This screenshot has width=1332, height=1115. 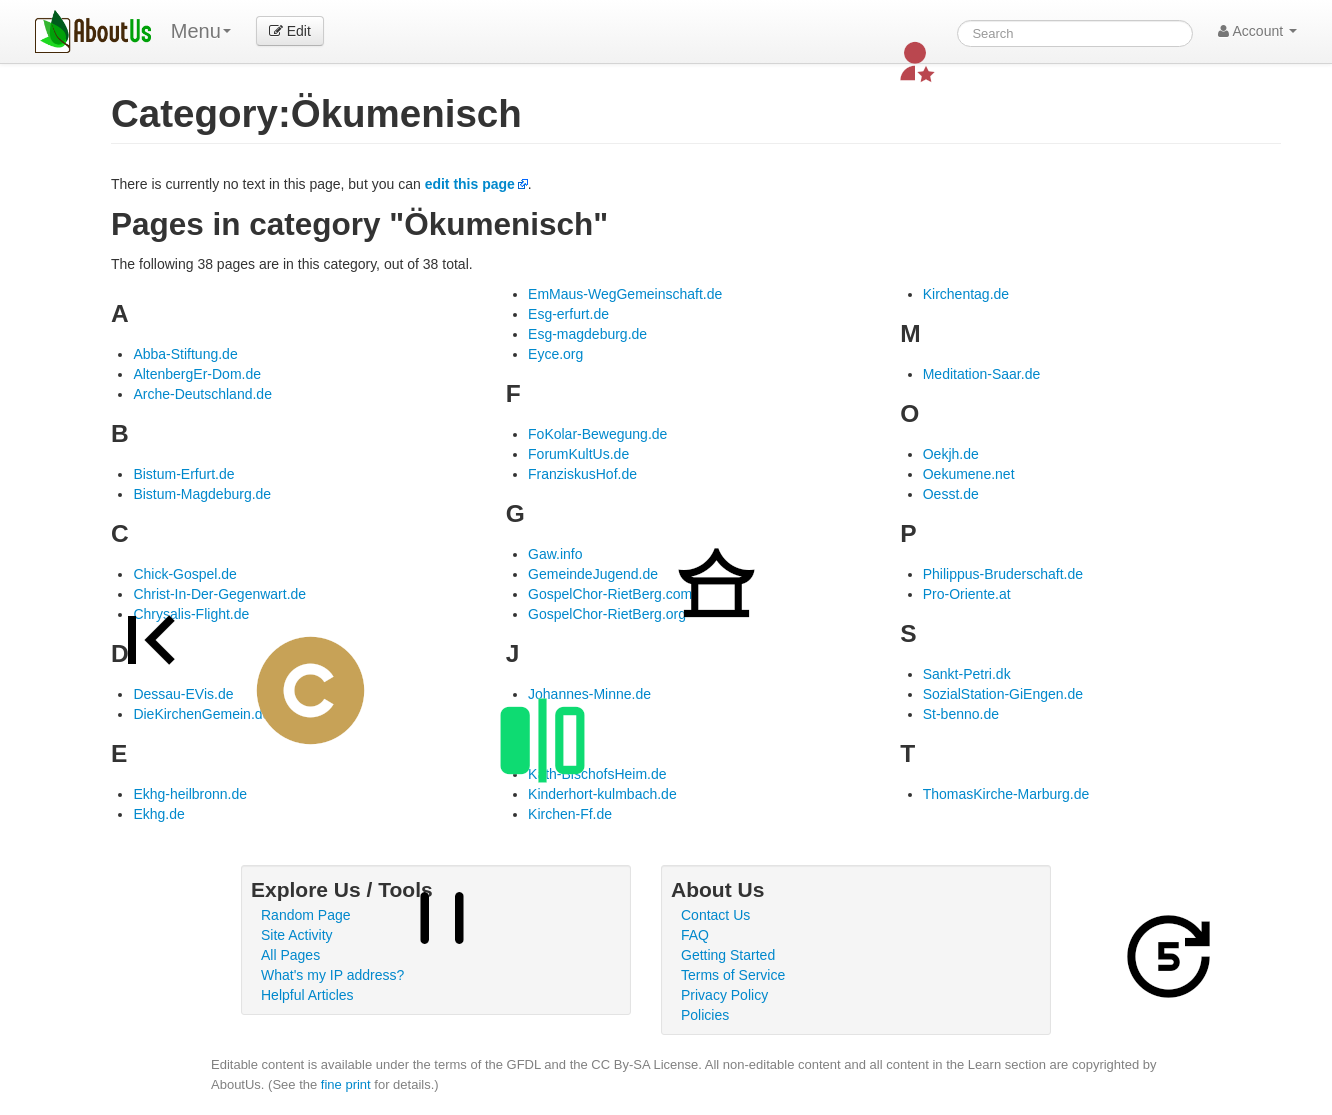 What do you see at coordinates (716, 584) in the screenshot?
I see `view historical or cultural landmarks` at bounding box center [716, 584].